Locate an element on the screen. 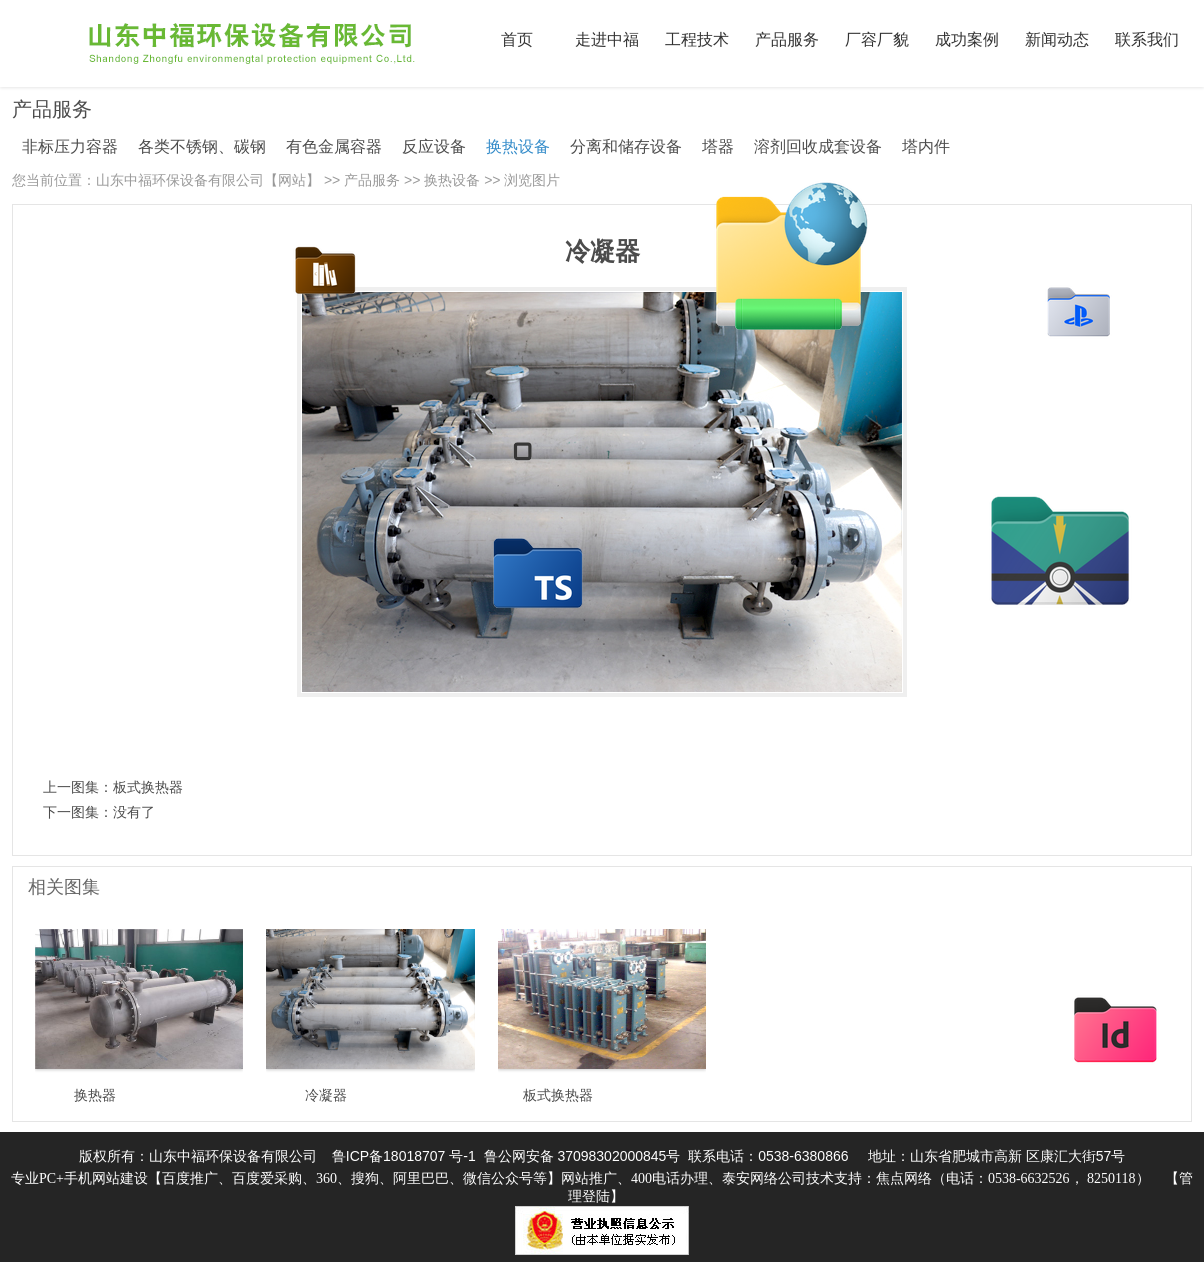  folder containing pokémon lake ball game assets is located at coordinates (1059, 554).